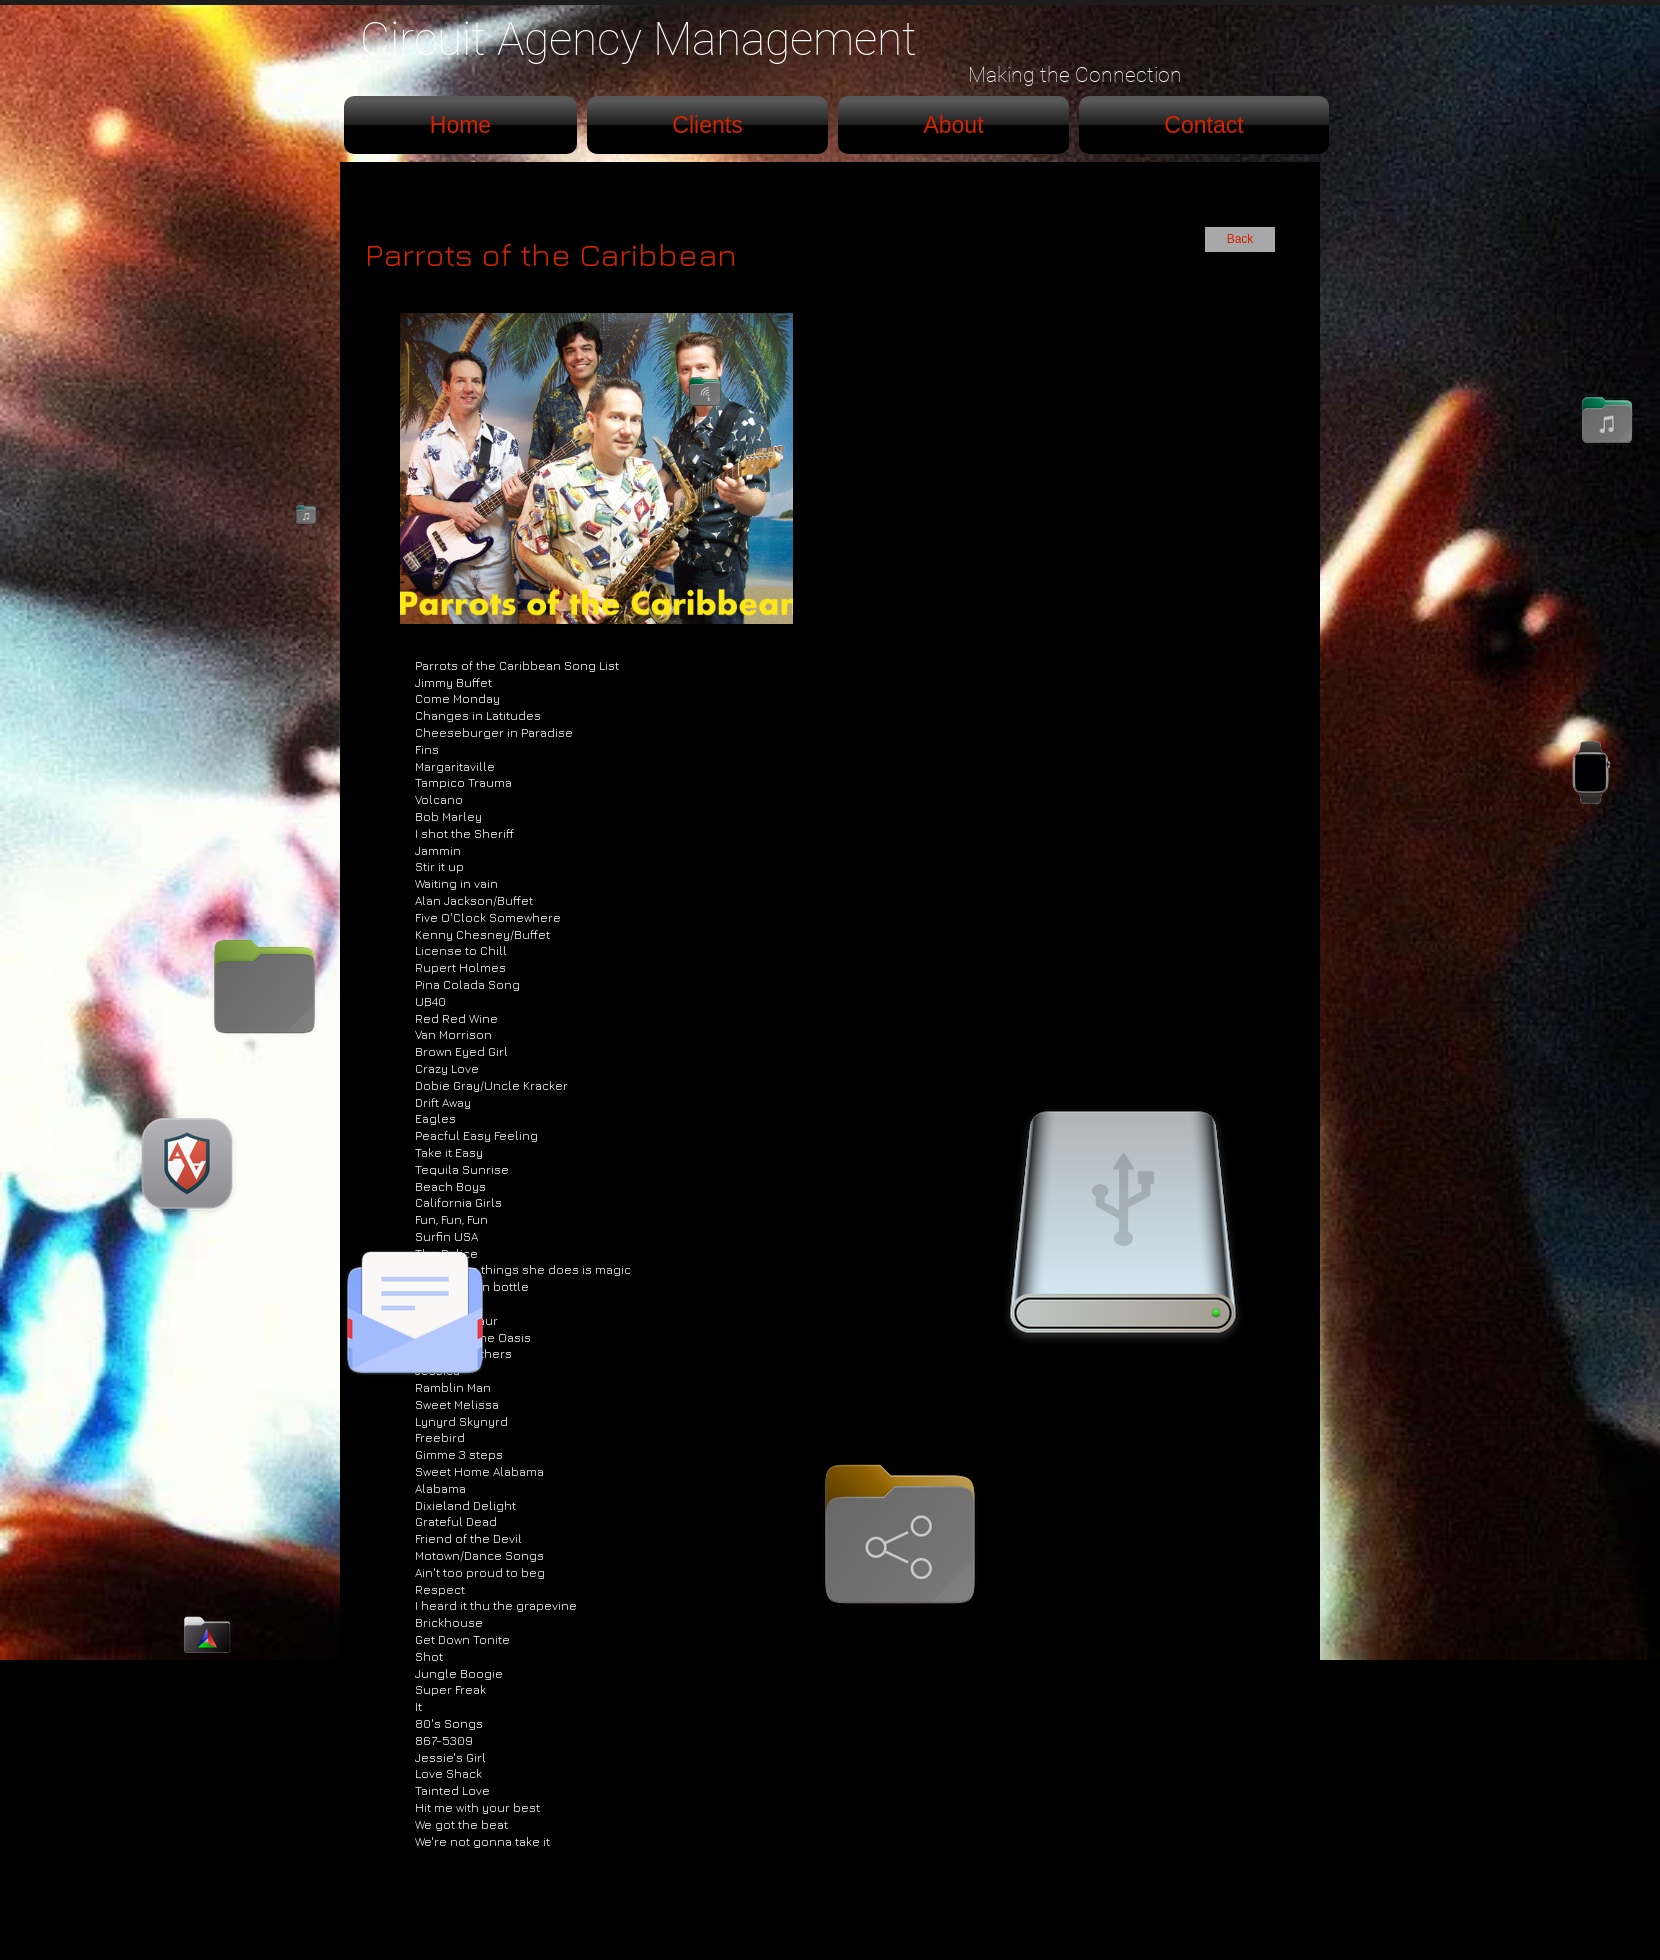 Image resolution: width=1660 pixels, height=1960 pixels. What do you see at coordinates (705, 391) in the screenshot?
I see `open insync cloud sync folder` at bounding box center [705, 391].